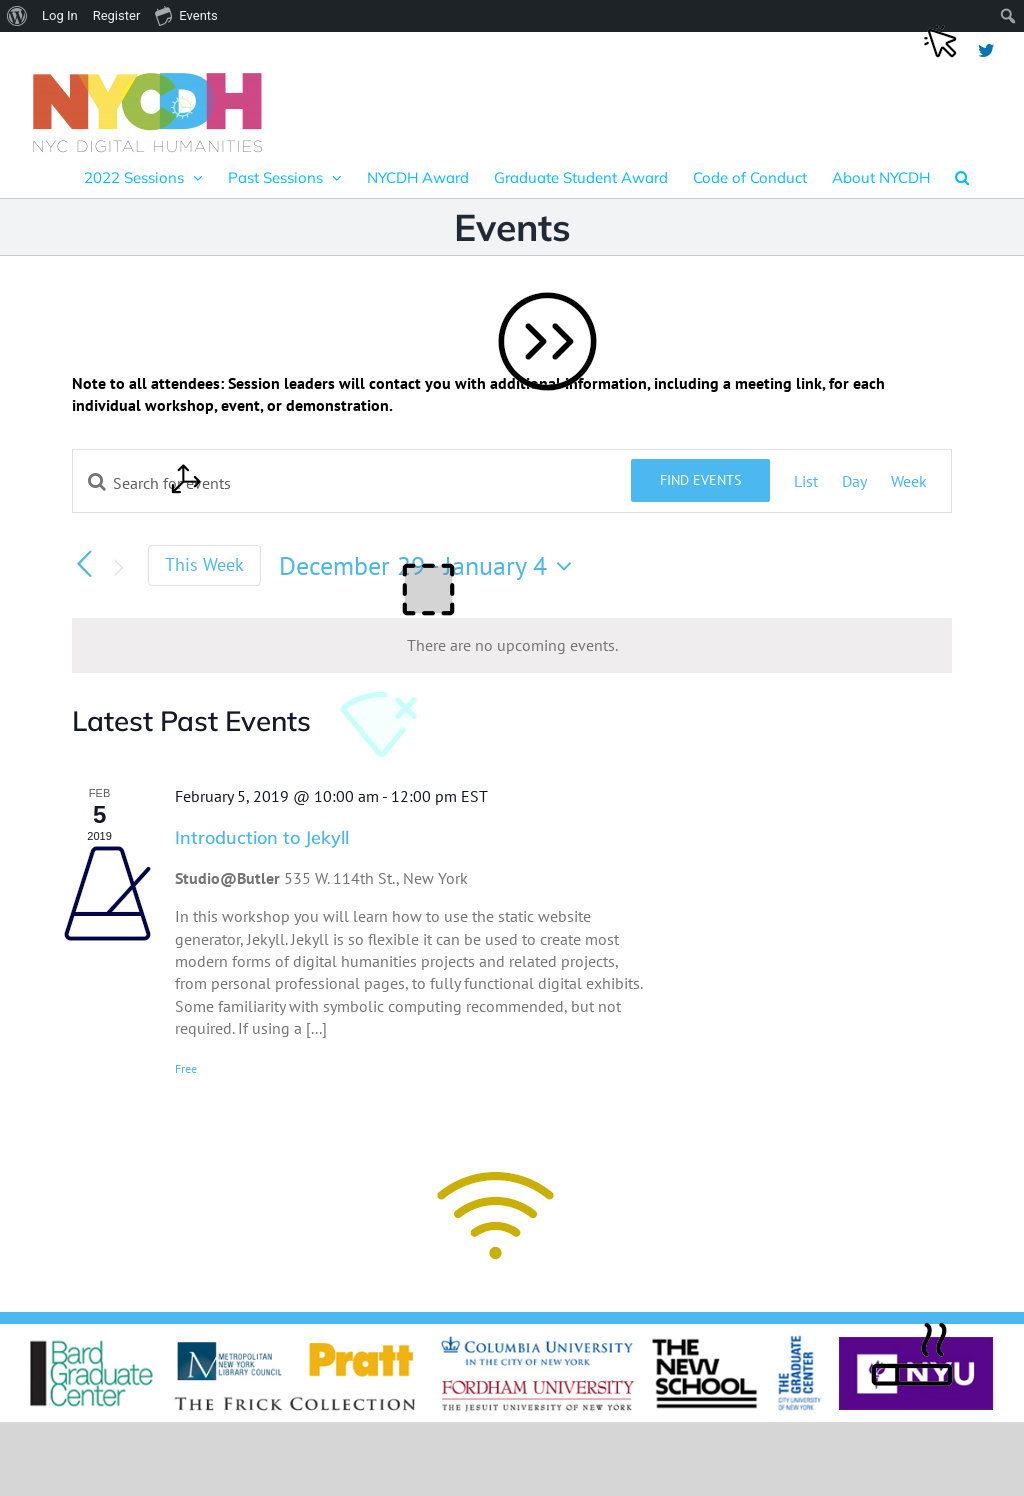 This screenshot has height=1496, width=1024. Describe the element at coordinates (107, 893) in the screenshot. I see `access metronome or tempo settings` at that location.